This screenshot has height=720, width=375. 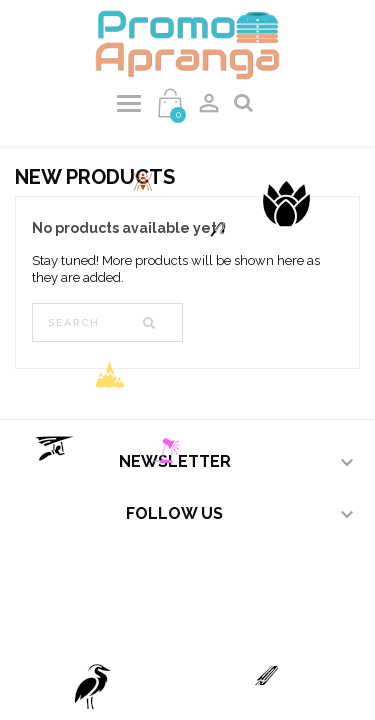 I want to click on access meditation or mindfulness features, so click(x=286, y=202).